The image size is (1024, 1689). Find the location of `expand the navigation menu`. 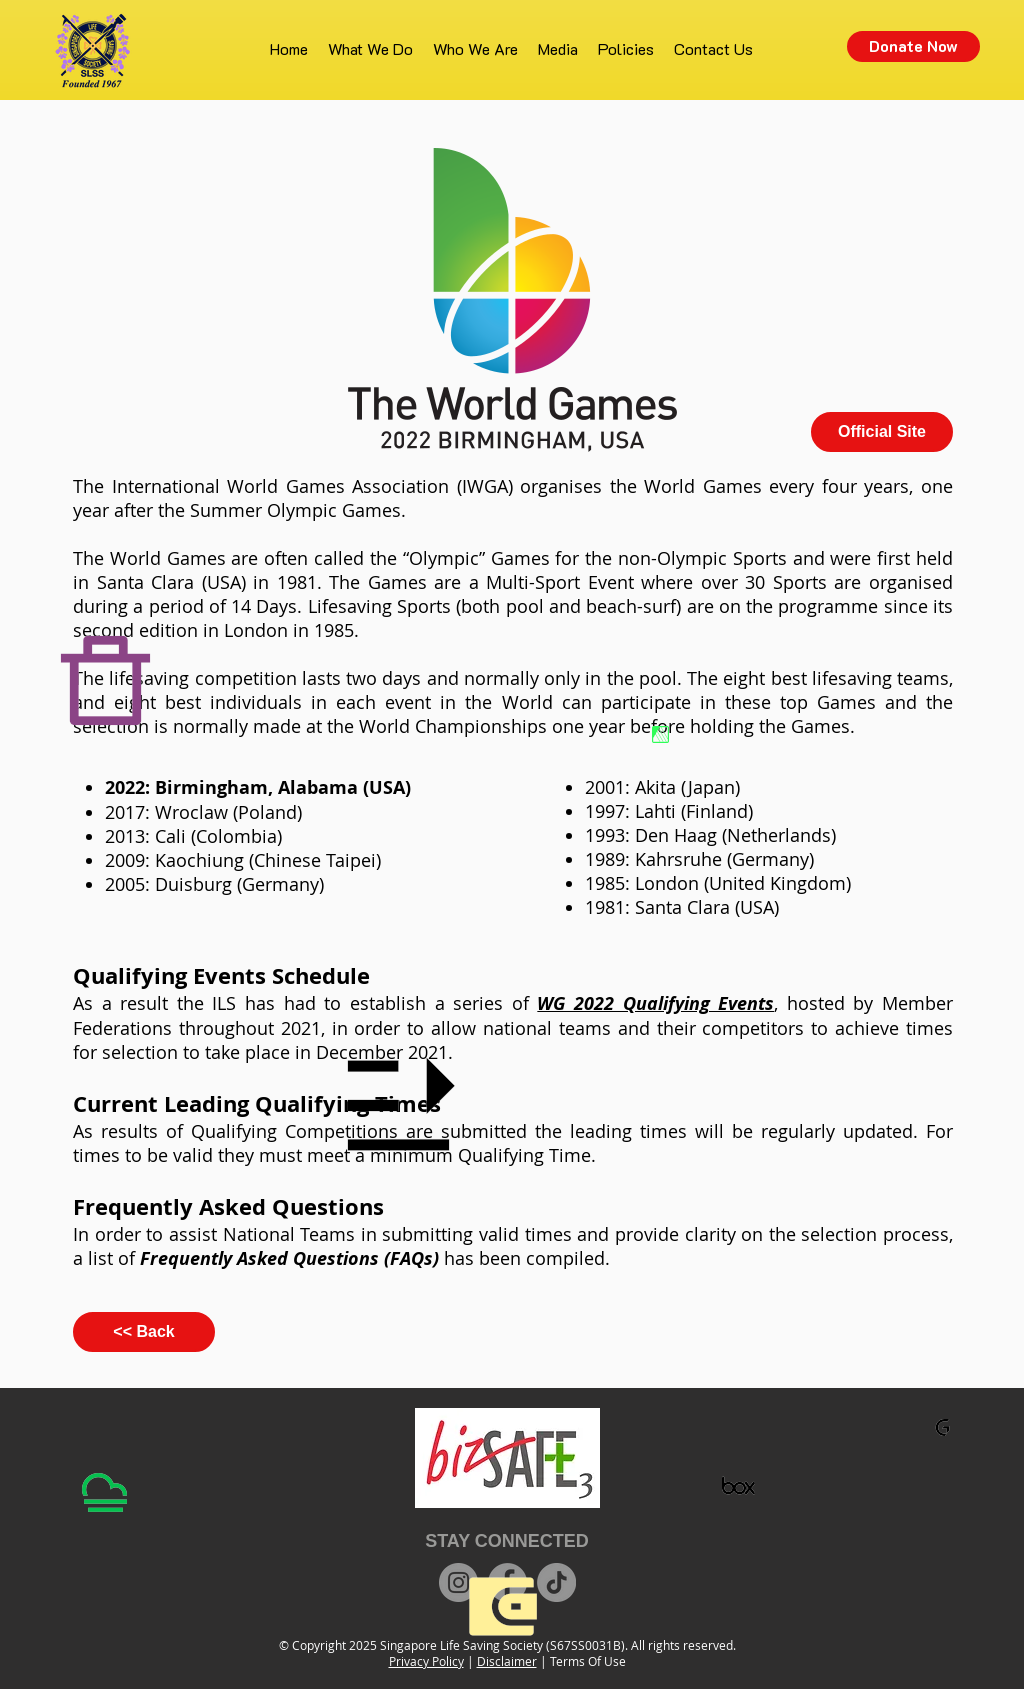

expand the navigation menu is located at coordinates (398, 1105).